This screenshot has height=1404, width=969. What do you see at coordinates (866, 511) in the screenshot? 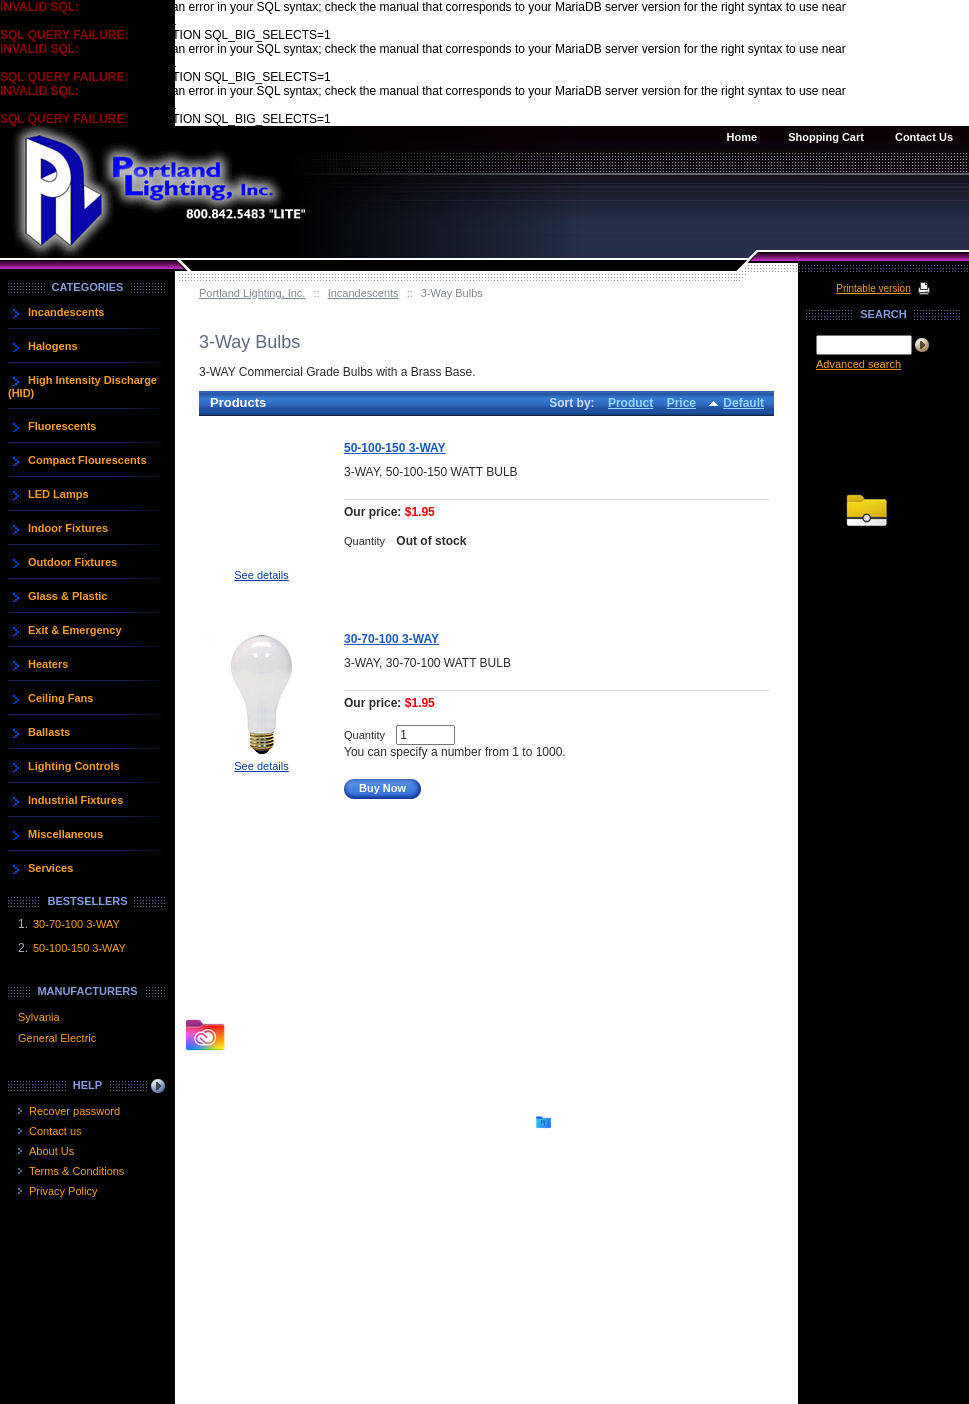
I see `open folder containing Pokémon-related files` at bounding box center [866, 511].